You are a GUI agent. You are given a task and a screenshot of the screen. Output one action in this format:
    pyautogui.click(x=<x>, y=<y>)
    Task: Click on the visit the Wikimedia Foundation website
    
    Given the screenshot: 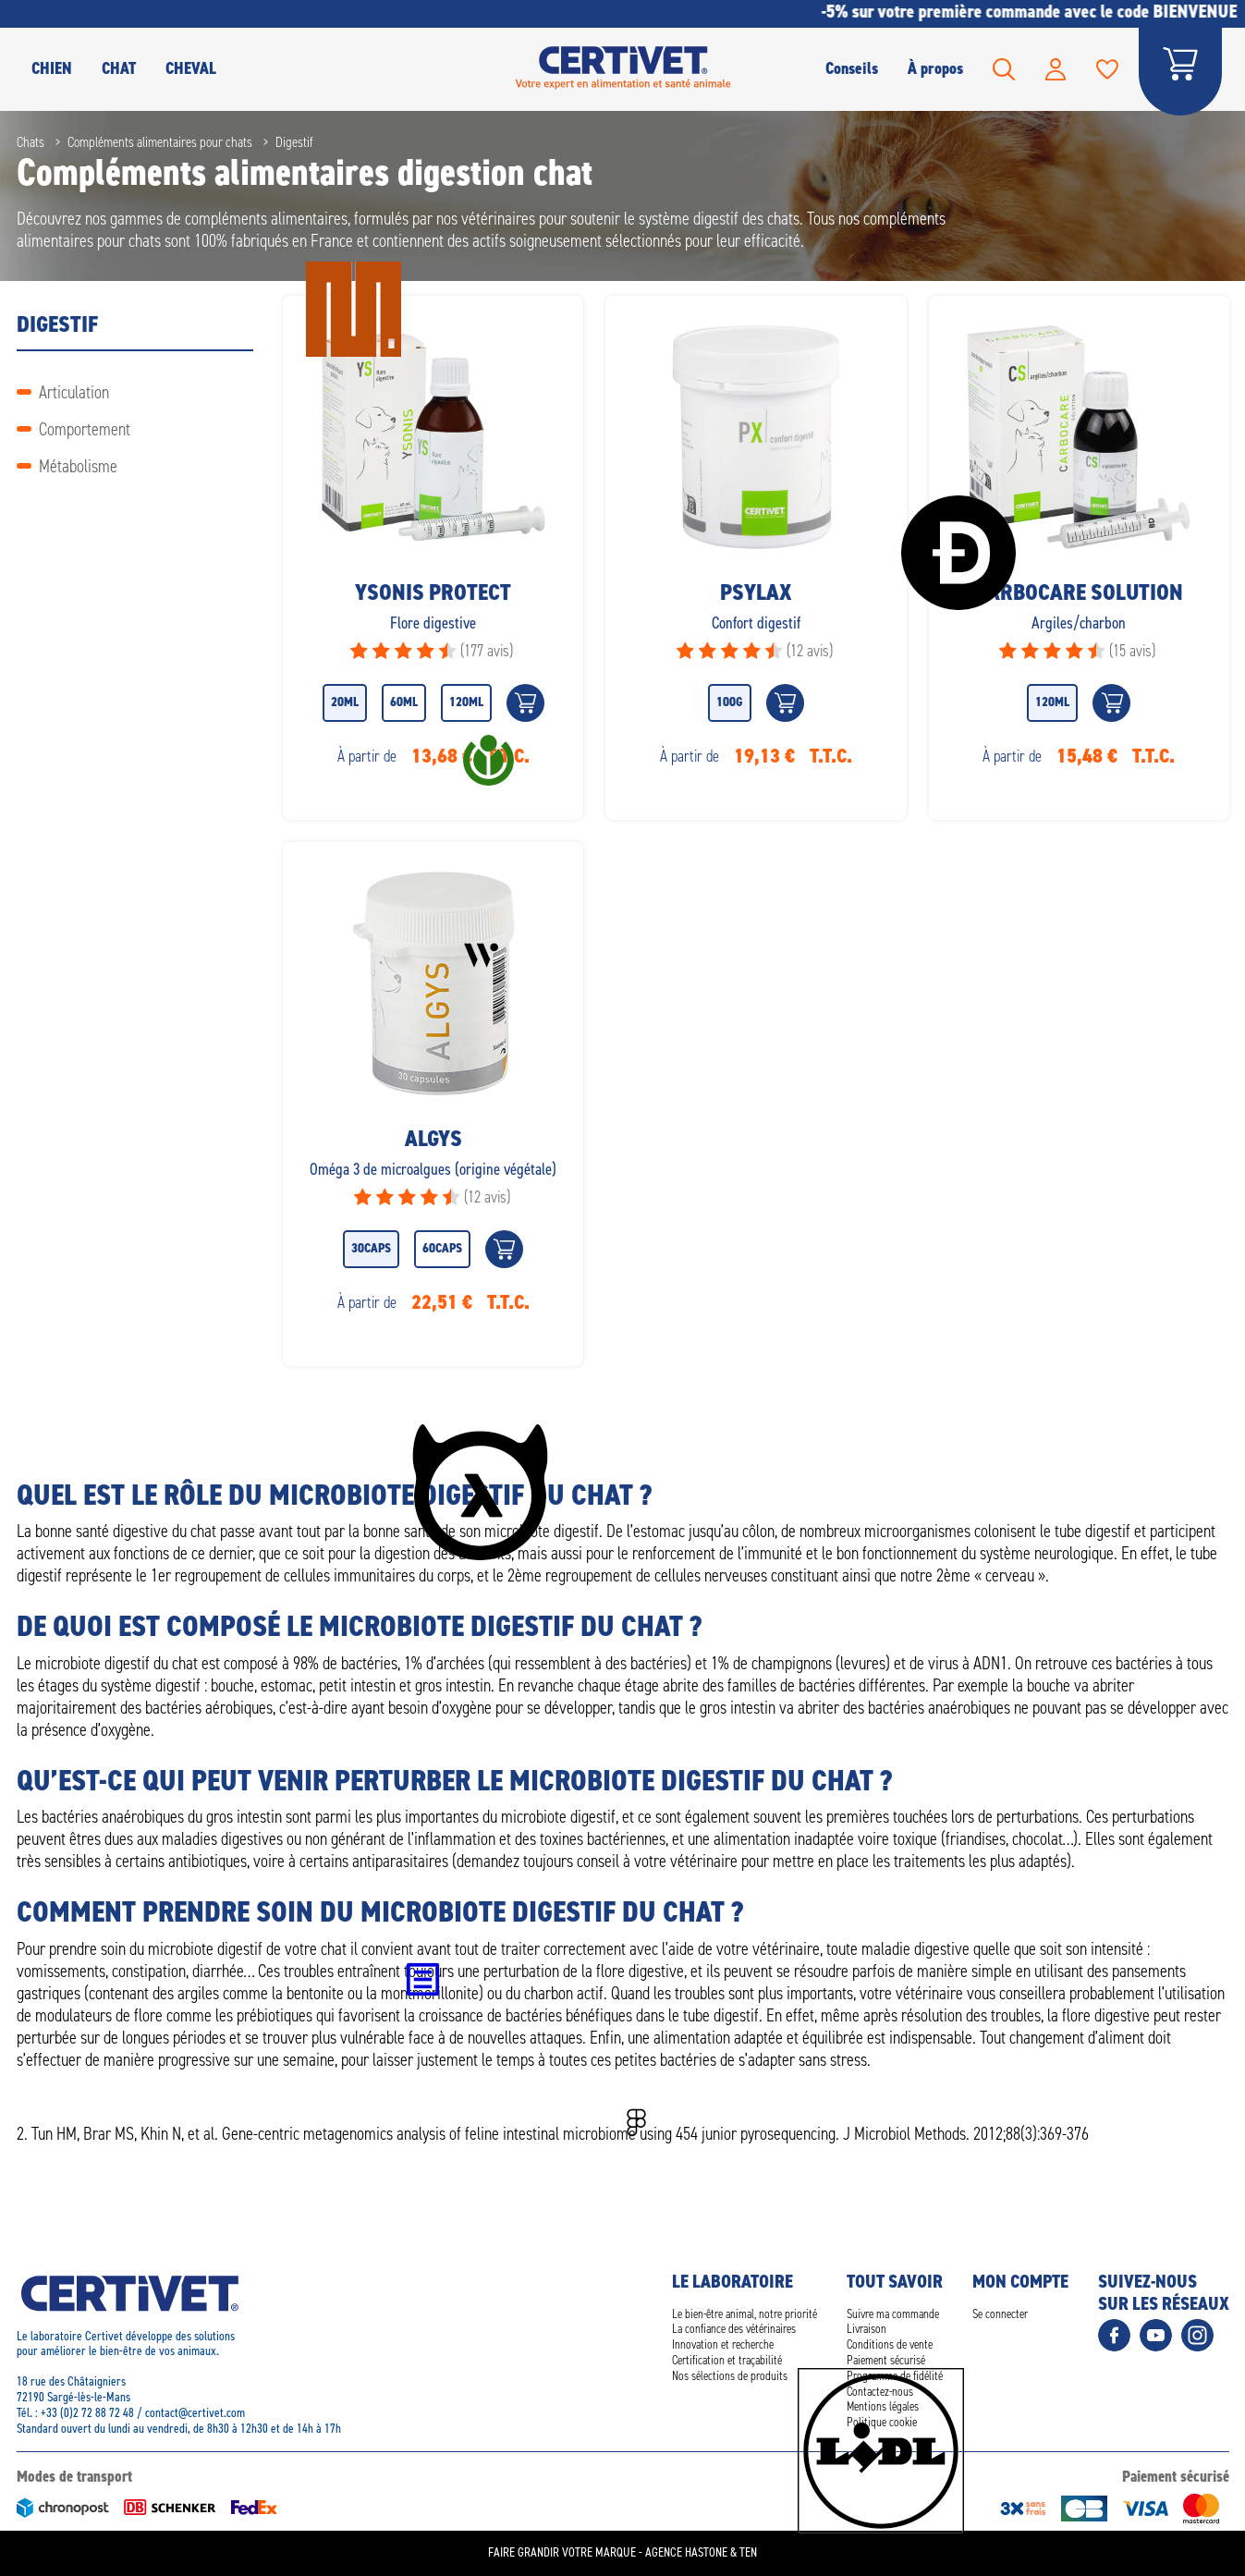 What is the action you would take?
    pyautogui.click(x=488, y=760)
    